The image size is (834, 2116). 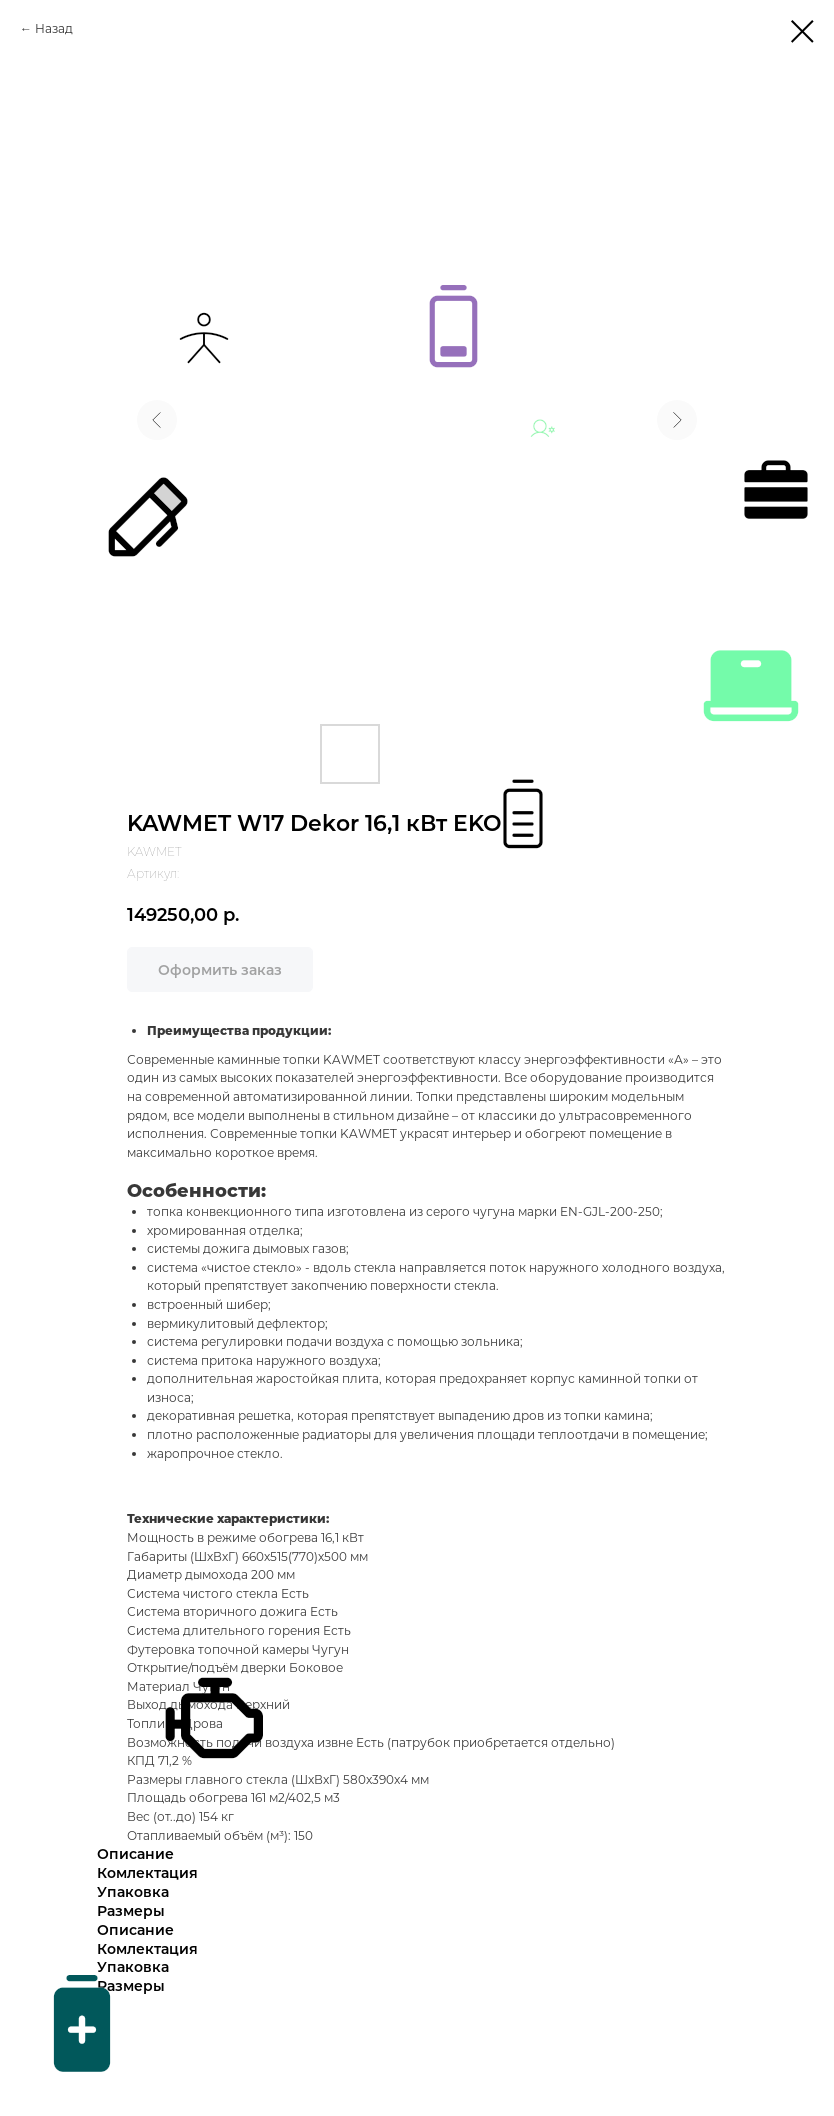 What do you see at coordinates (542, 429) in the screenshot?
I see `access user settings` at bounding box center [542, 429].